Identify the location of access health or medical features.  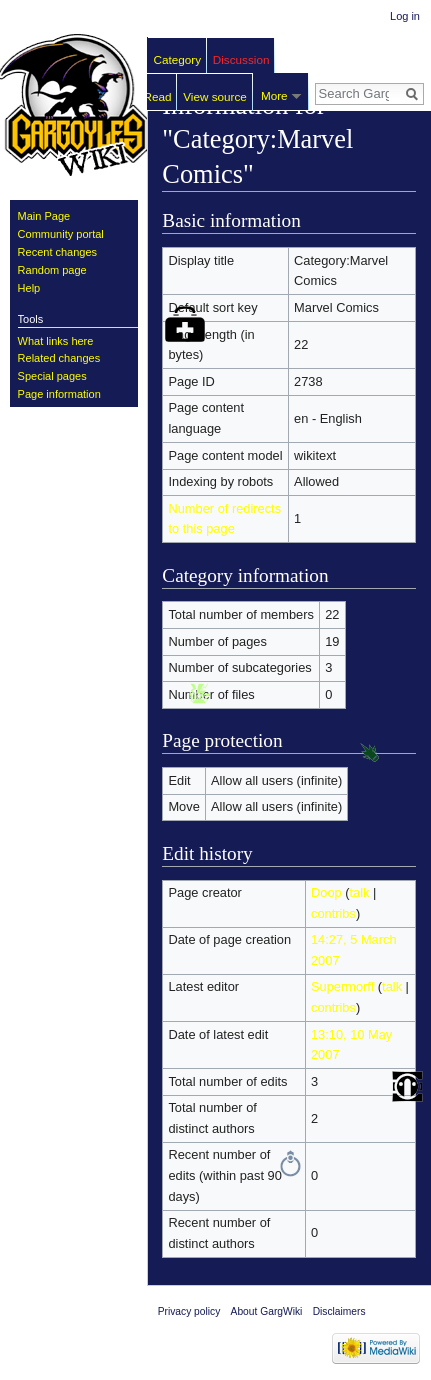
(185, 322).